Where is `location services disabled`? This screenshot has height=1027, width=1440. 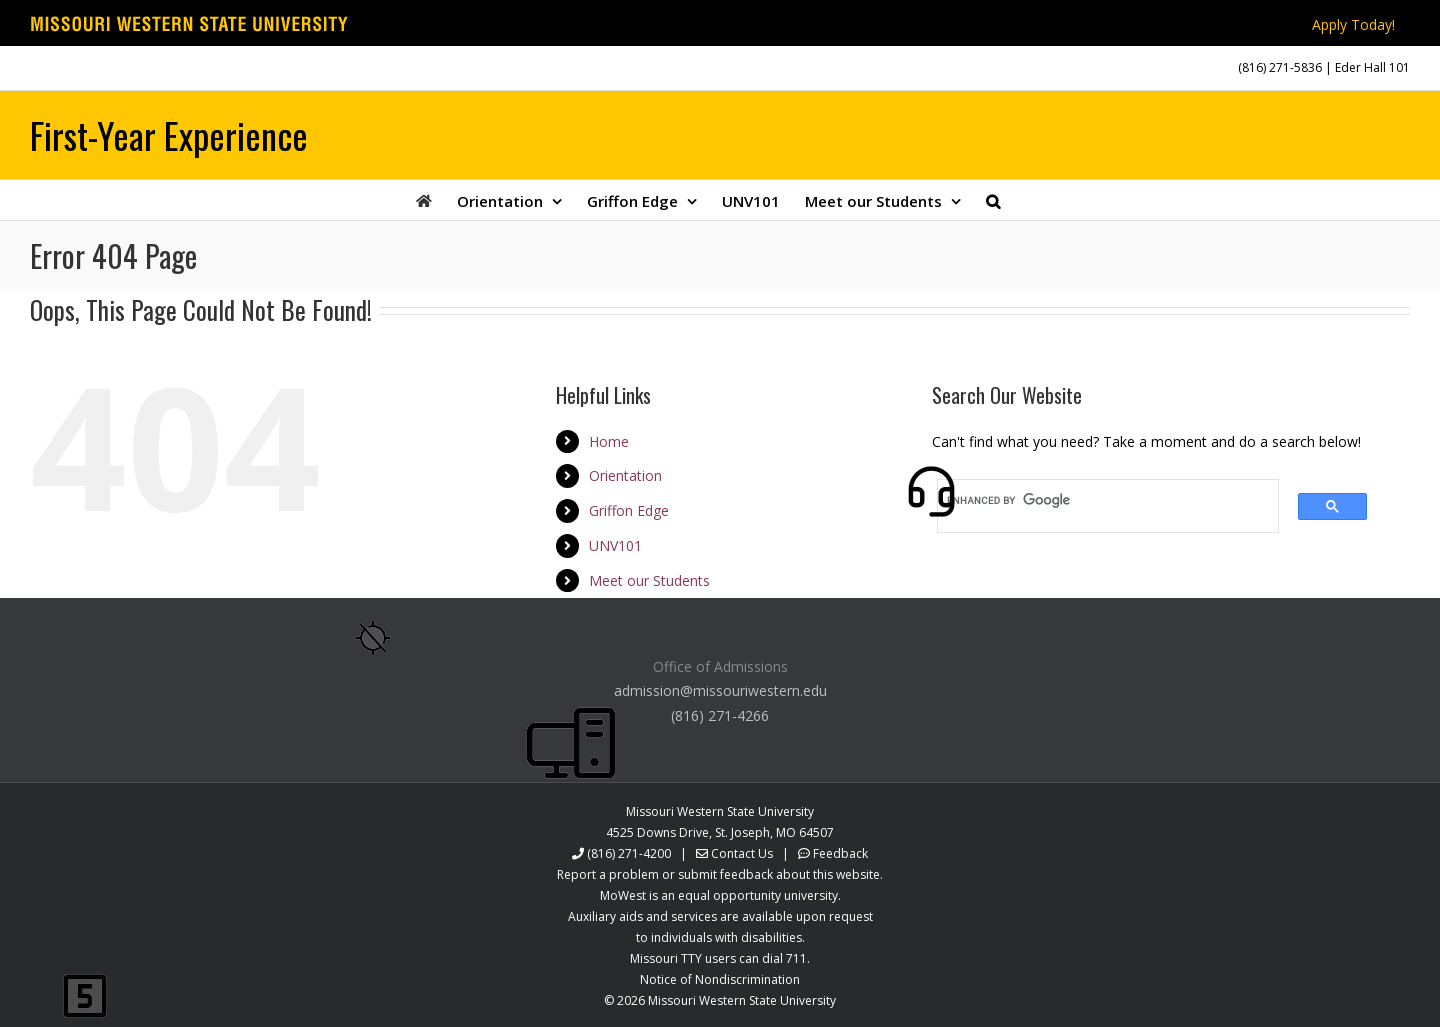 location services disabled is located at coordinates (373, 638).